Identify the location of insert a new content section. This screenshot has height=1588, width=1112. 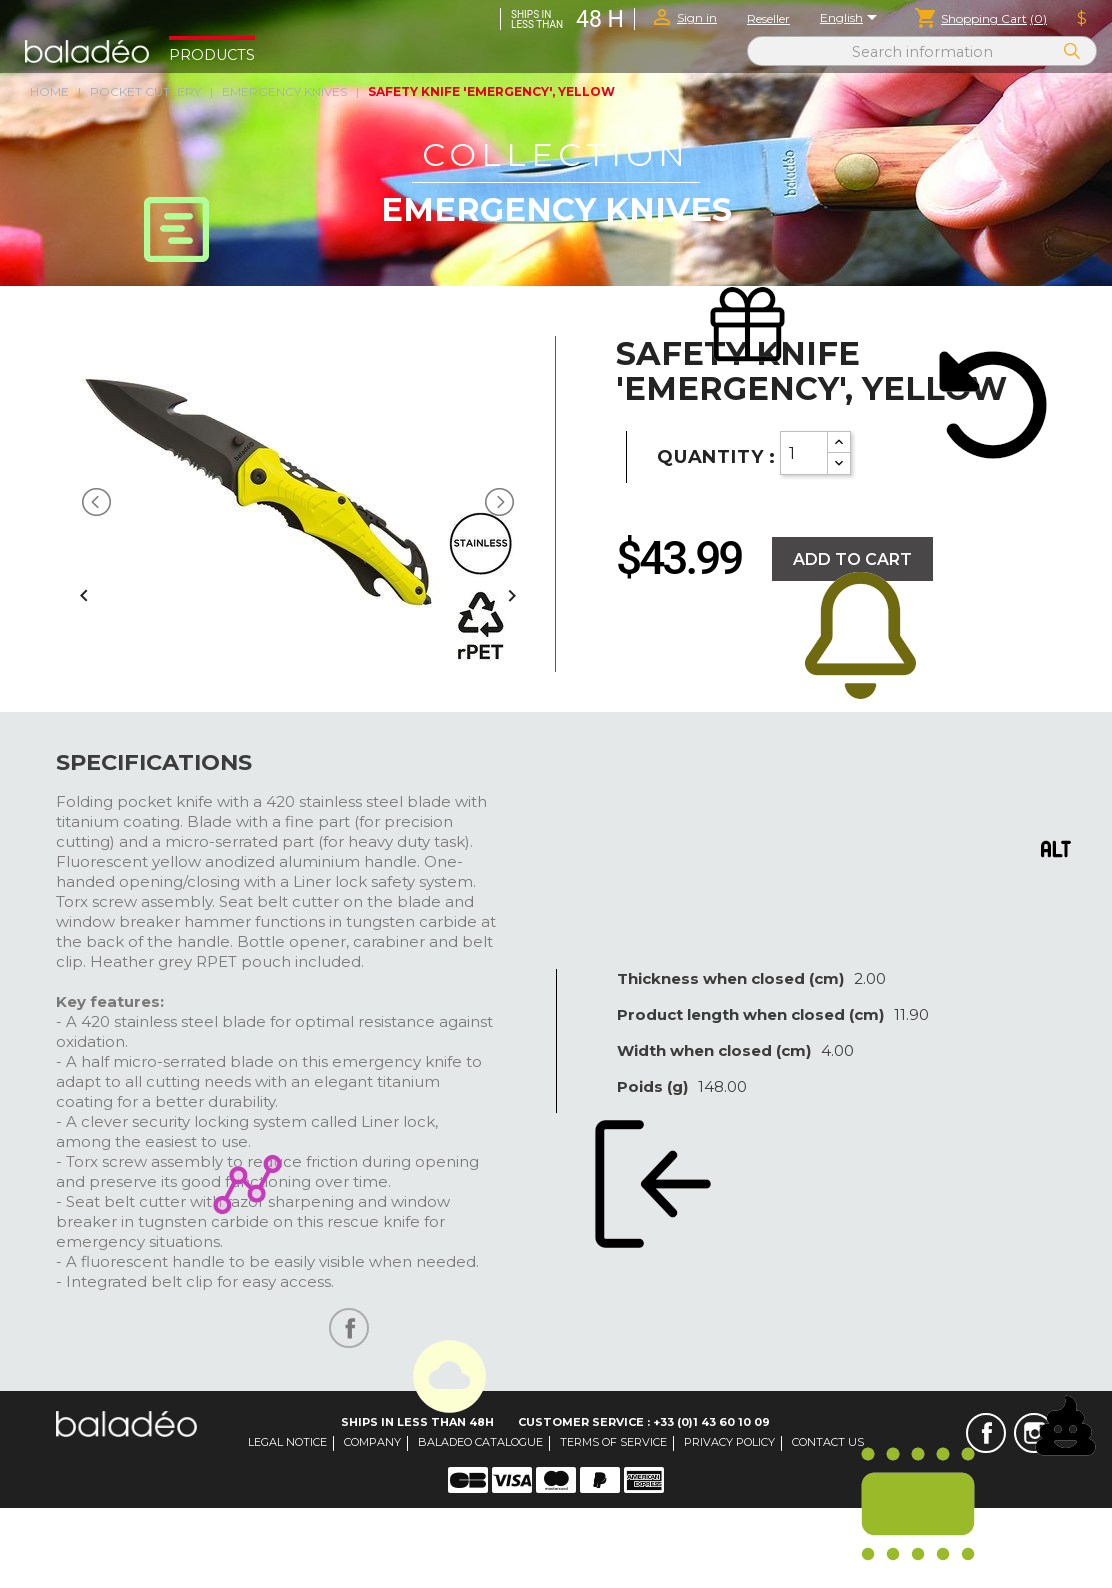
(918, 1504).